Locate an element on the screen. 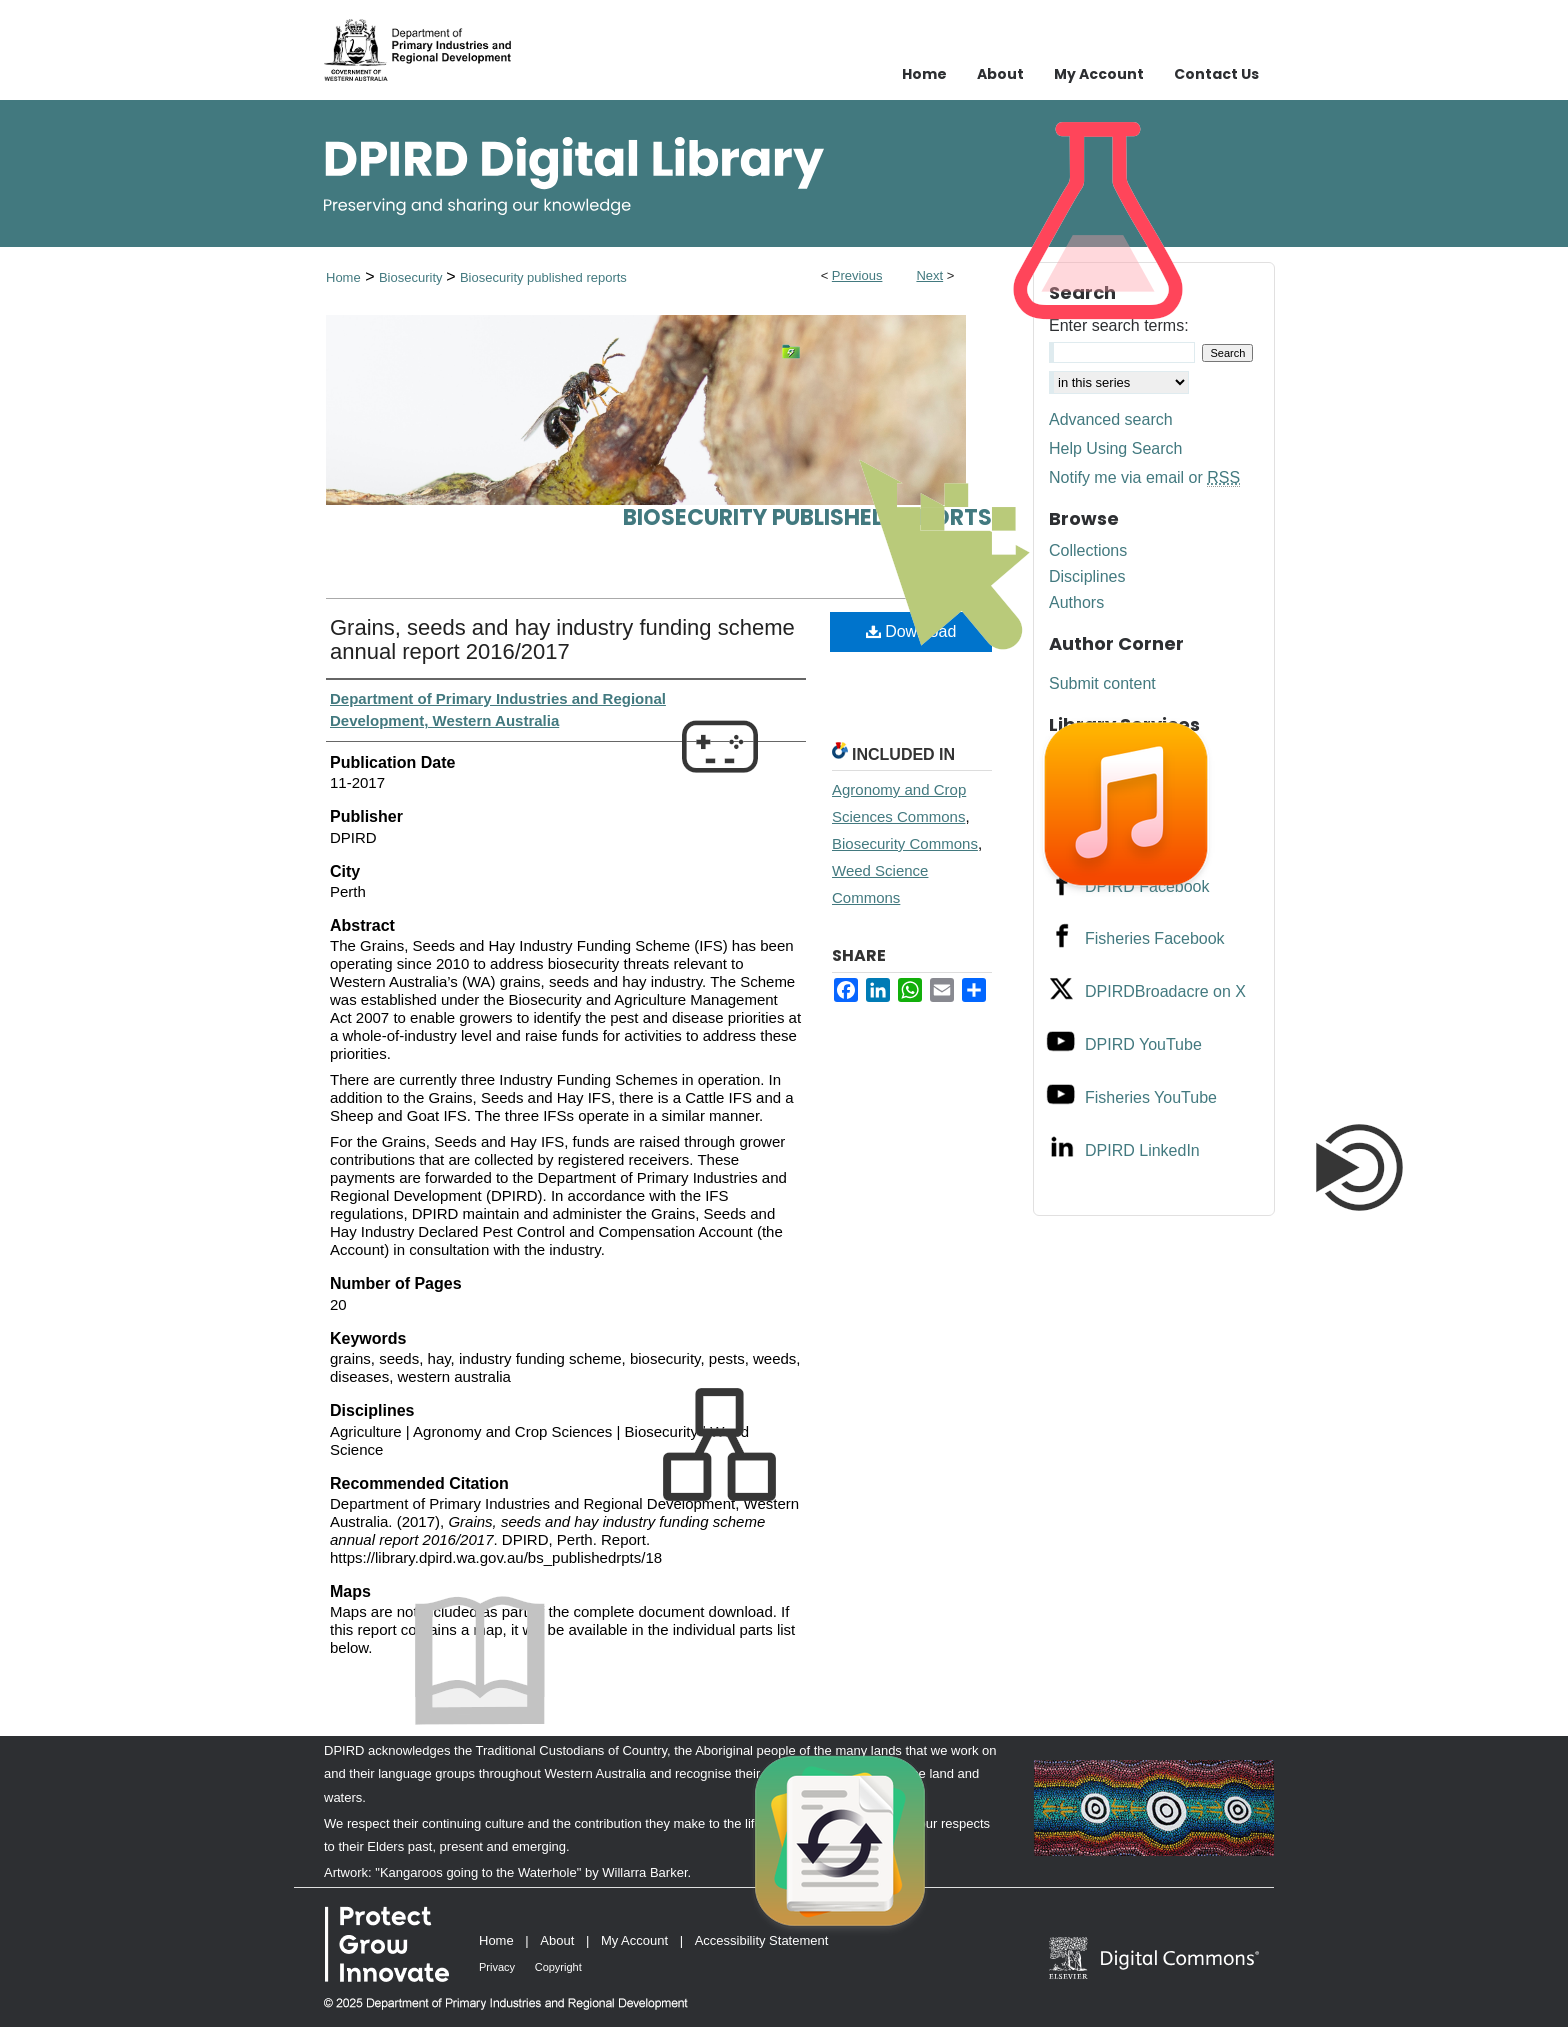 The image size is (1568, 2027). open your GameJolt games folder is located at coordinates (791, 352).